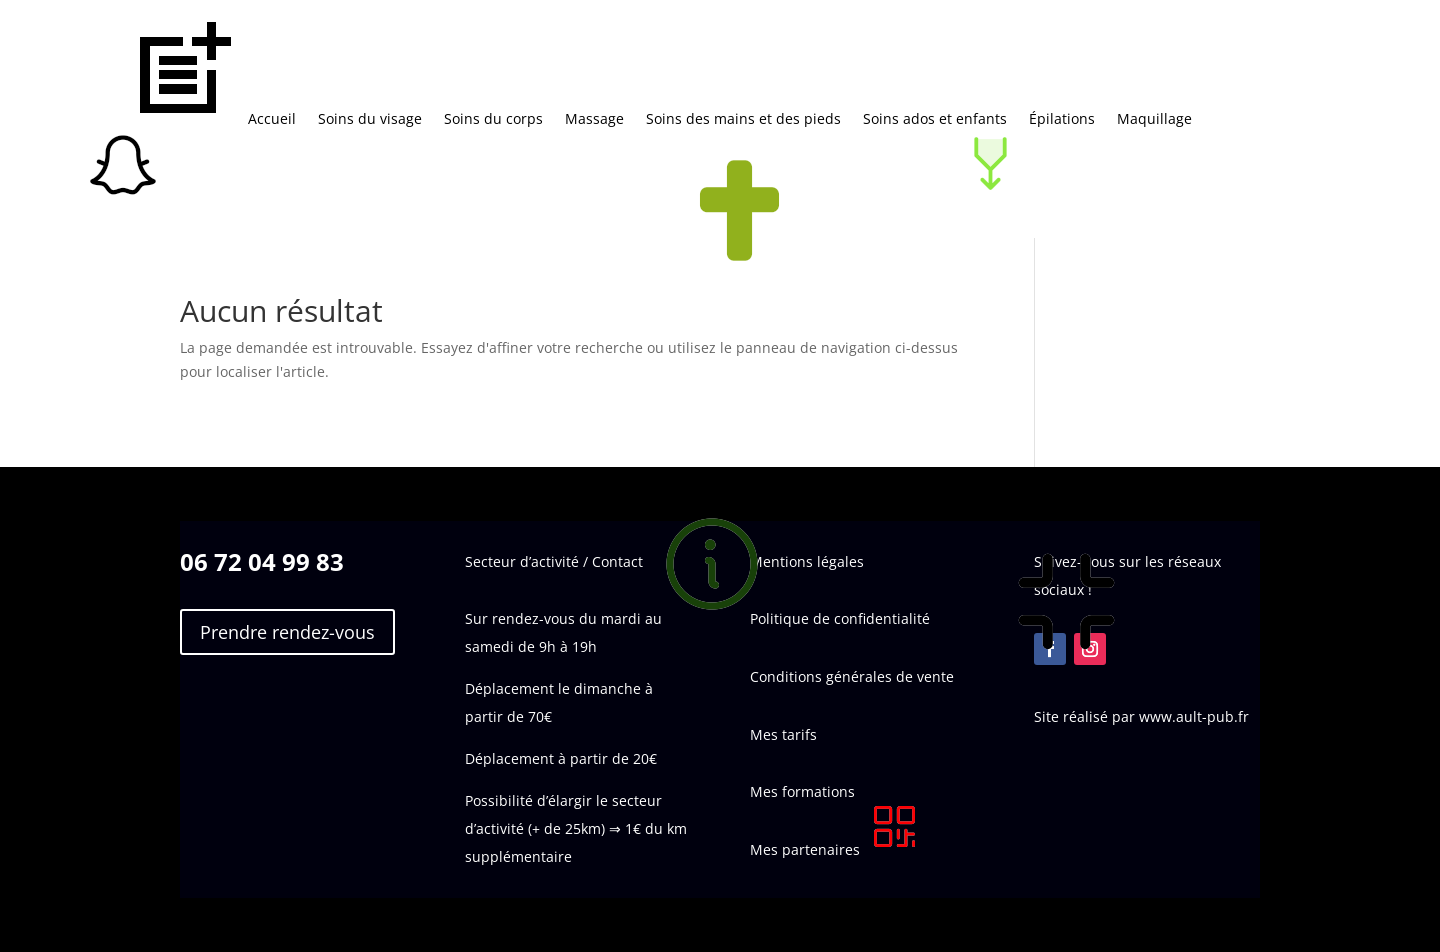 Image resolution: width=1440 pixels, height=952 pixels. Describe the element at coordinates (183, 70) in the screenshot. I see `create a new post or document` at that location.